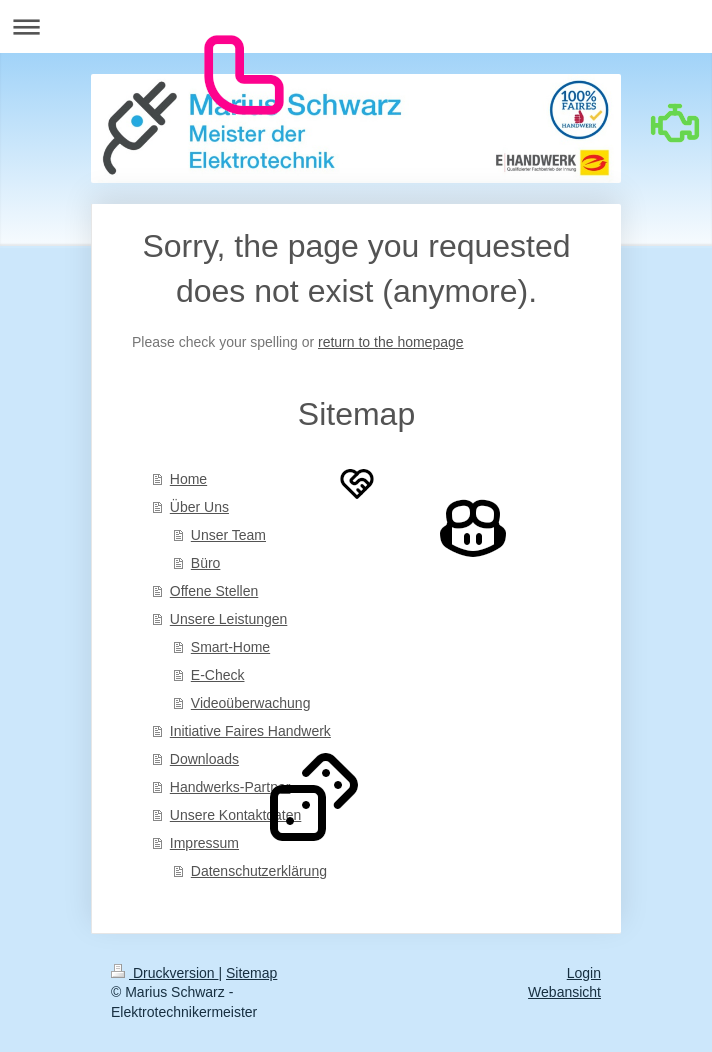 This screenshot has width=712, height=1052. What do you see at coordinates (675, 123) in the screenshot?
I see `view engine or vehicle diagnostics` at bounding box center [675, 123].